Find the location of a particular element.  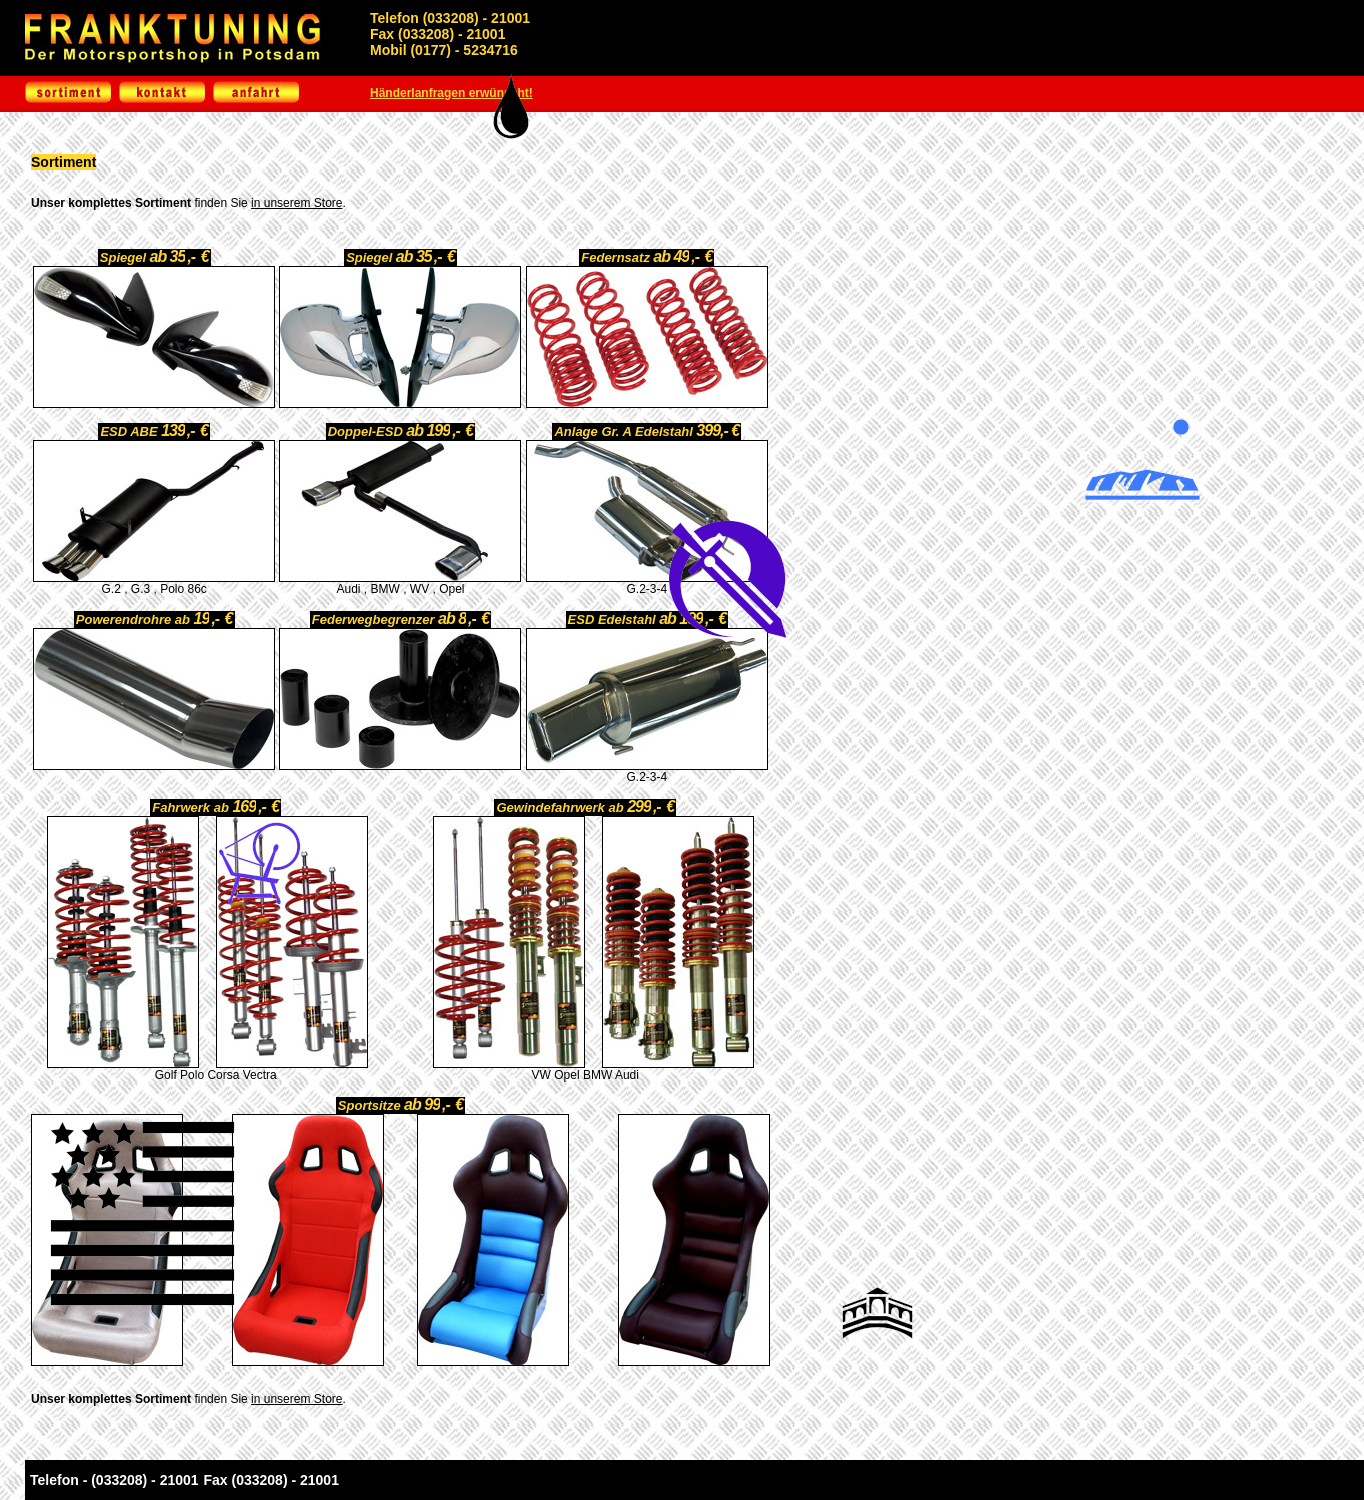

spinning wheel crafting or fiber arts activity is located at coordinates (259, 864).